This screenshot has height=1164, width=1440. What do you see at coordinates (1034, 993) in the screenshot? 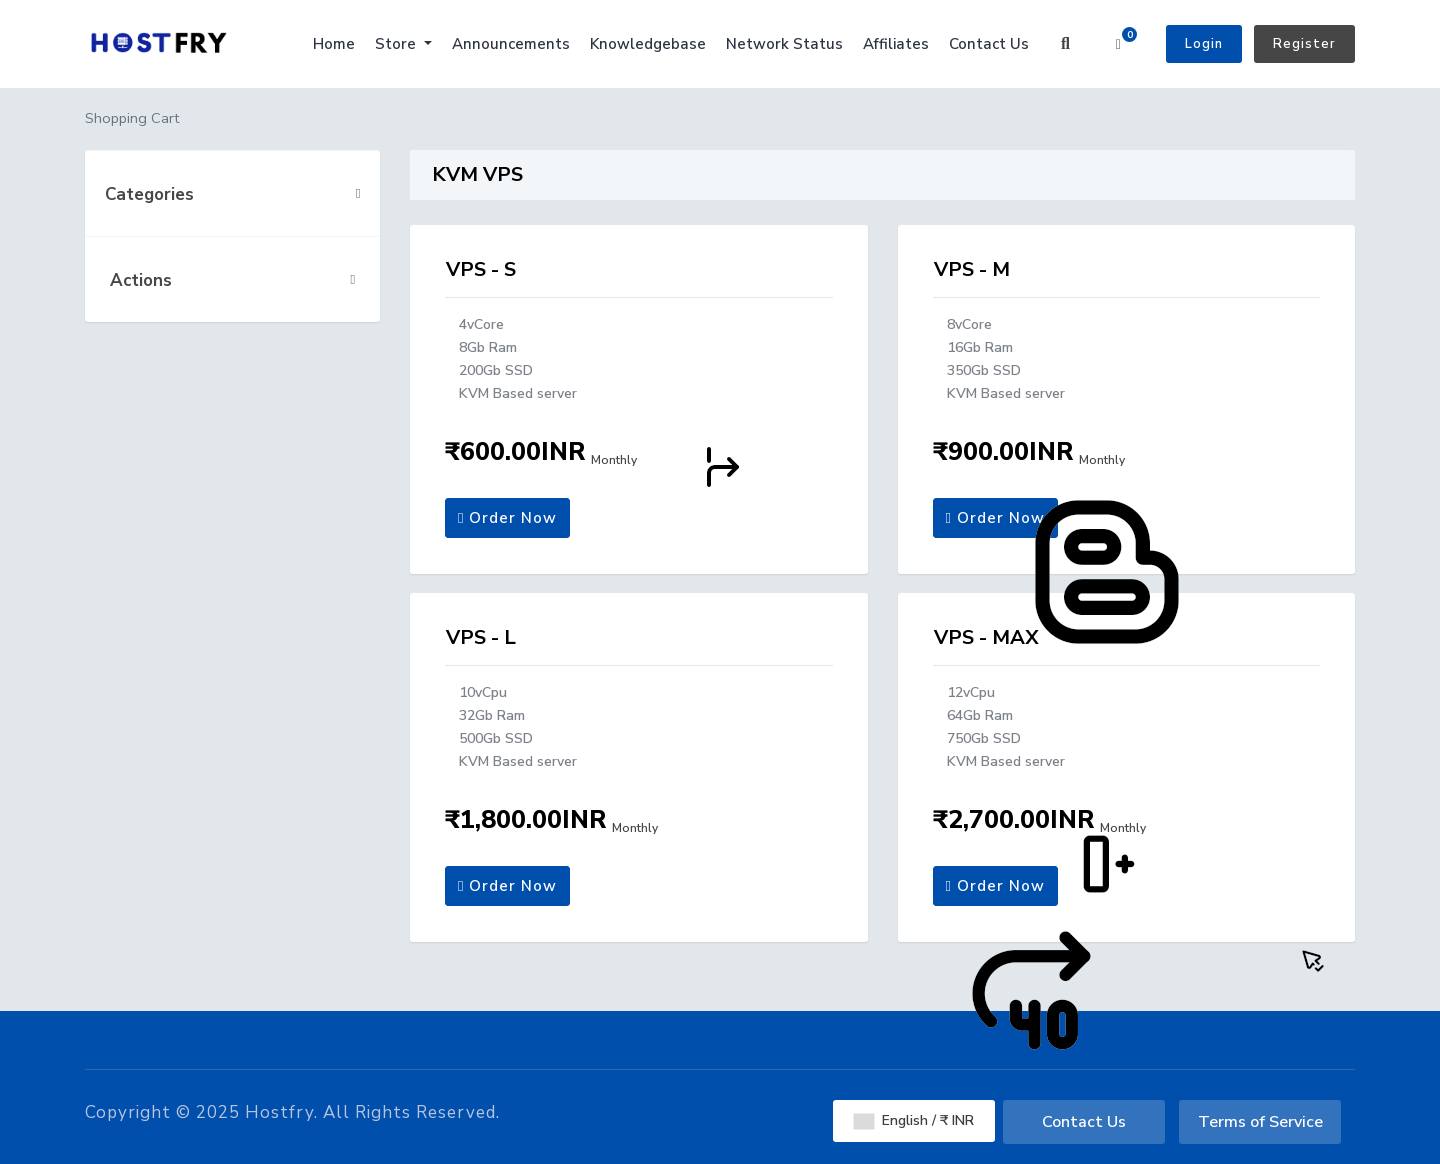
I see `skip forward 40 seconds` at bounding box center [1034, 993].